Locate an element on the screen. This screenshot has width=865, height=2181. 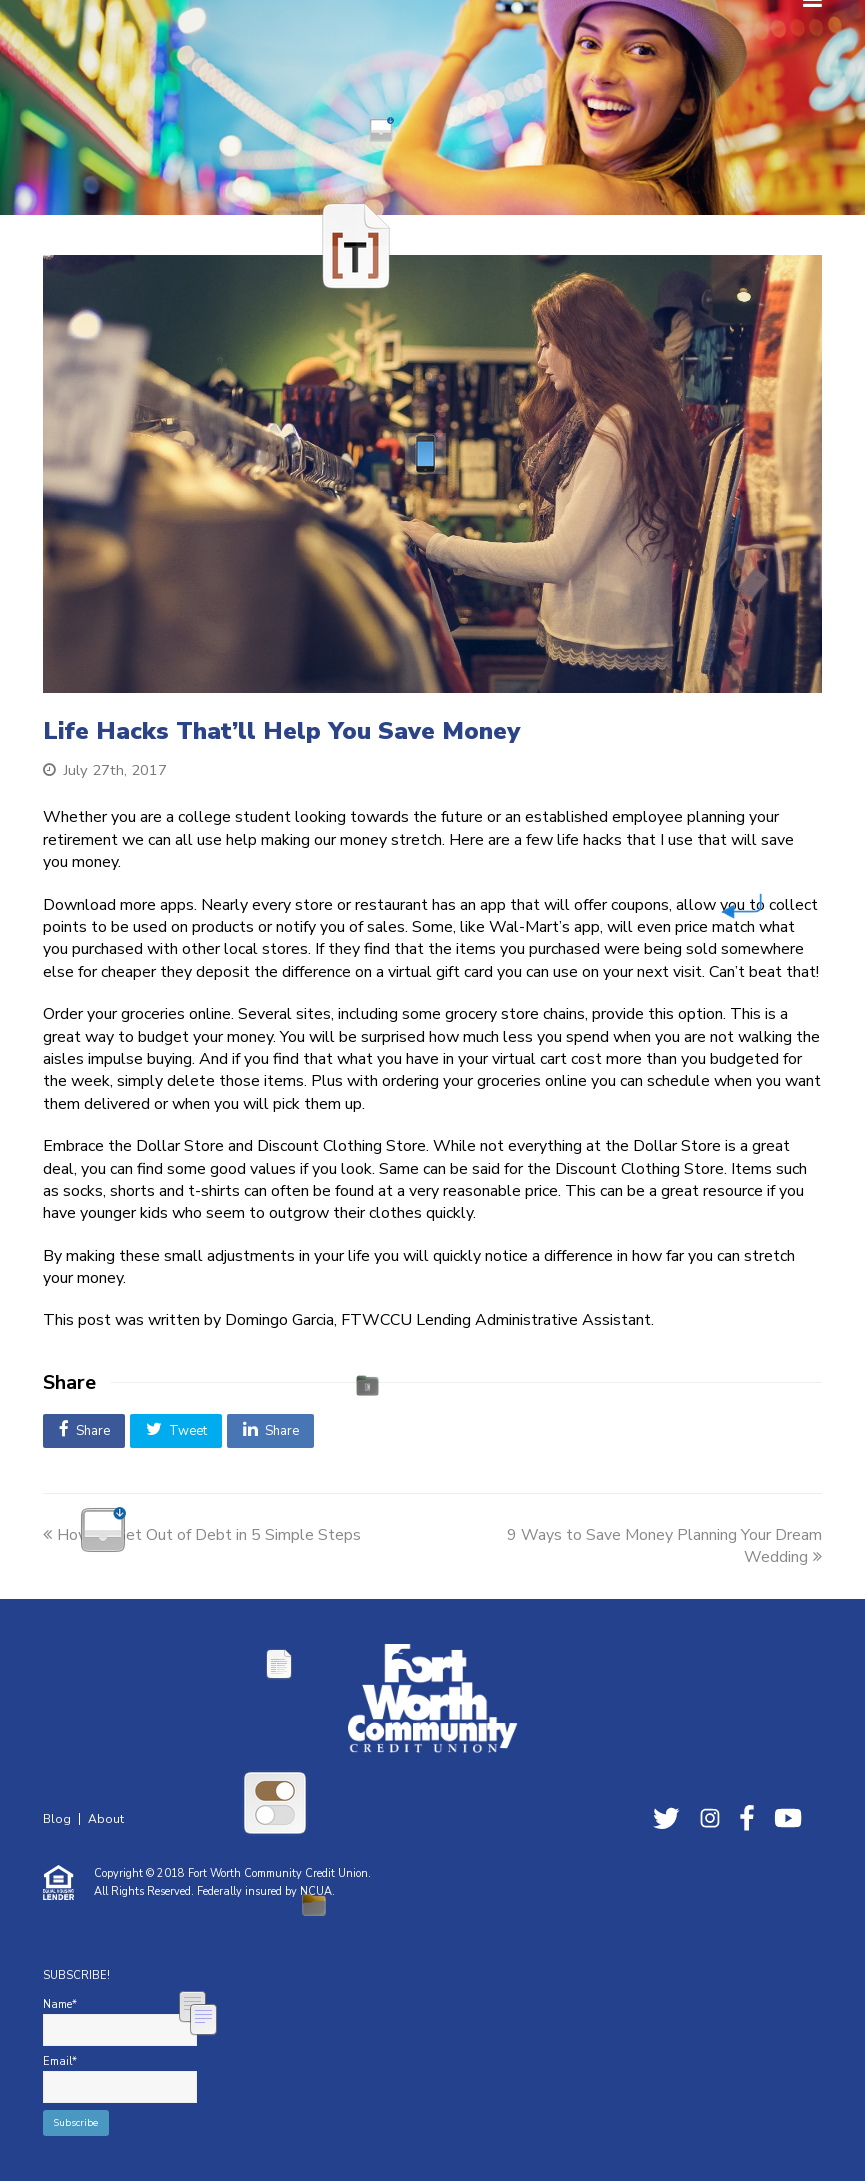
a toml configuration file is located at coordinates (356, 246).